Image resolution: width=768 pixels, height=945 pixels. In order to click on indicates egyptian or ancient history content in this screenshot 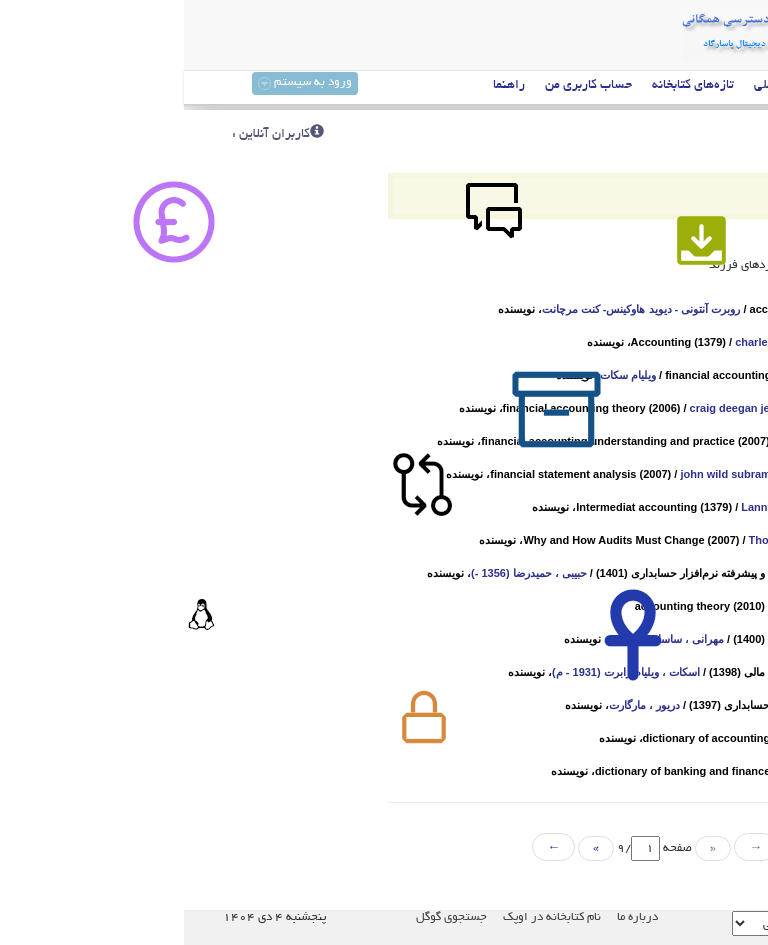, I will do `click(633, 635)`.